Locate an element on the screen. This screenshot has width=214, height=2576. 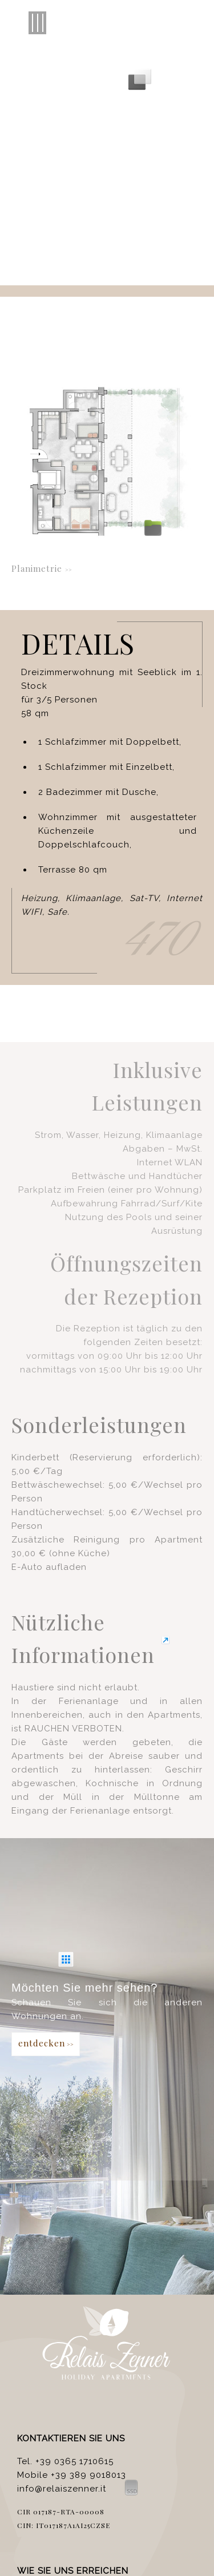
indicates a shortcut to another file or application is located at coordinates (165, 1640).